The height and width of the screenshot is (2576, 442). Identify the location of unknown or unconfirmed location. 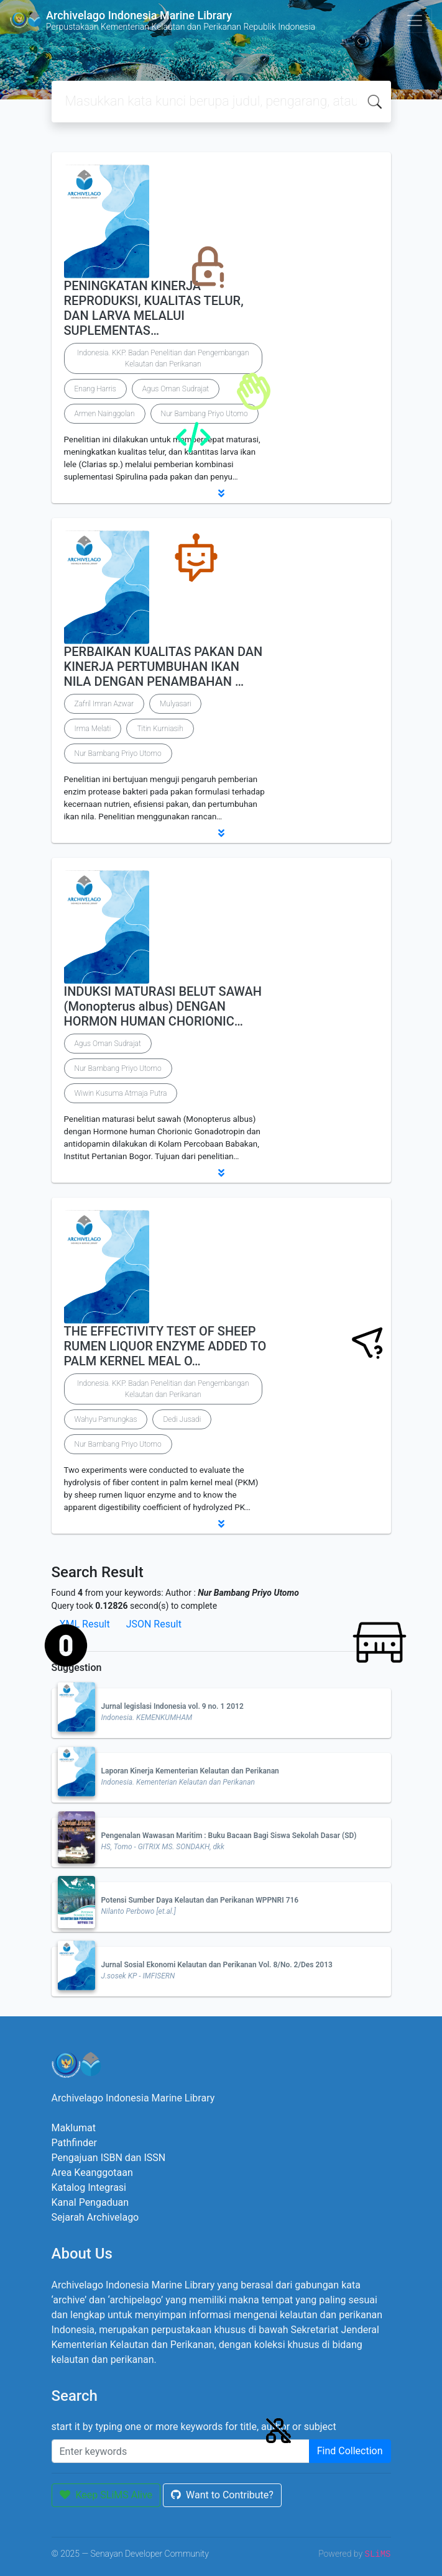
(367, 1342).